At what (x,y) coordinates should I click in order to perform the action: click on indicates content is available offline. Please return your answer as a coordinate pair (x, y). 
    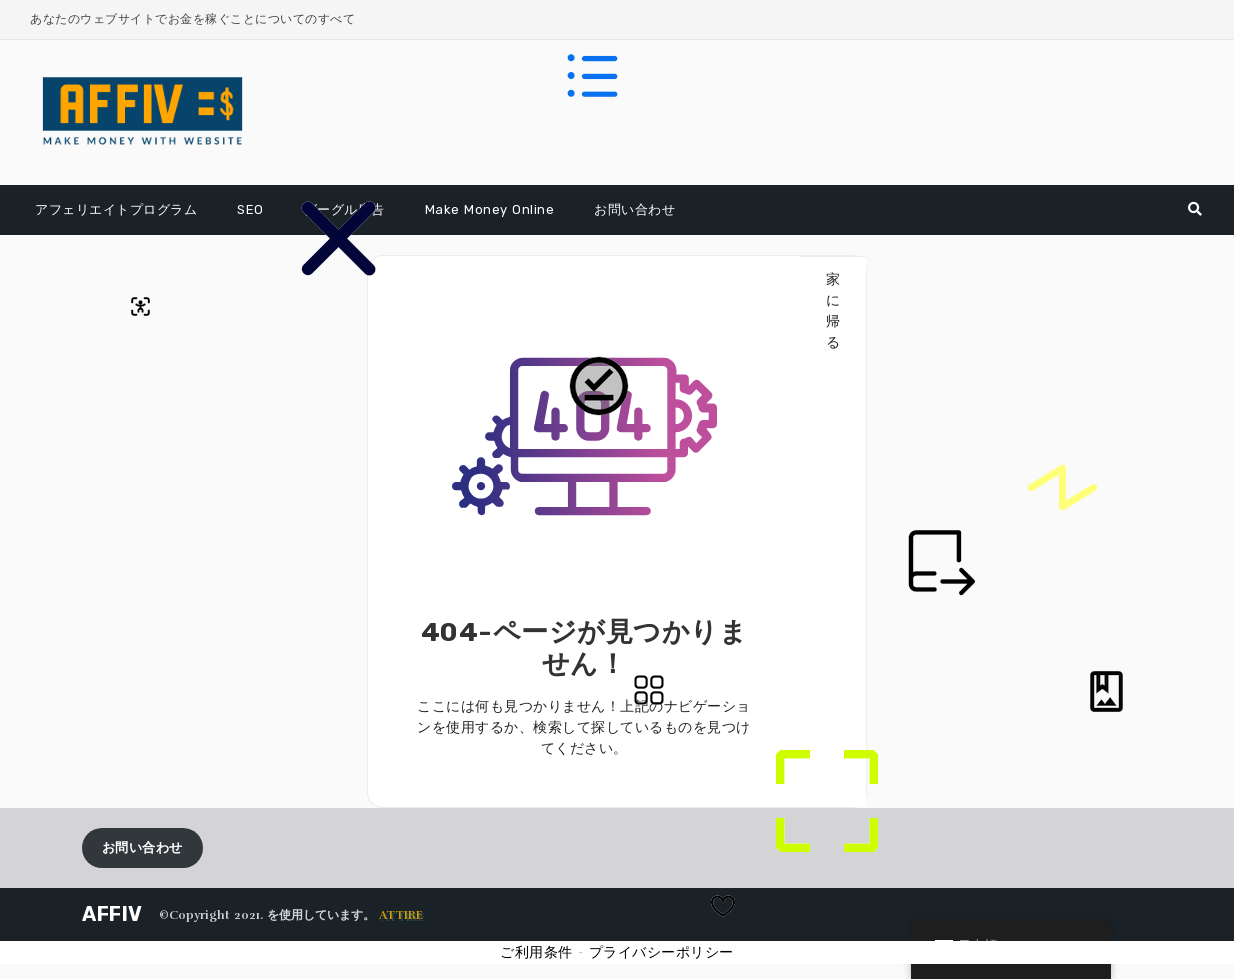
    Looking at the image, I should click on (599, 386).